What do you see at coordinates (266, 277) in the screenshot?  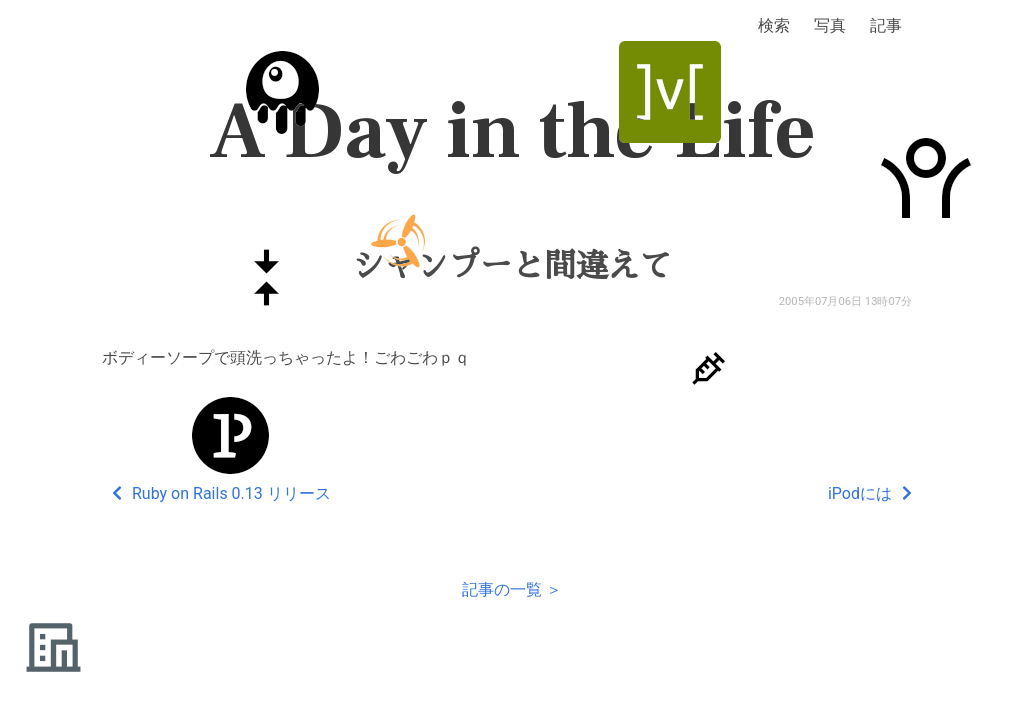 I see `collapse content vertically` at bounding box center [266, 277].